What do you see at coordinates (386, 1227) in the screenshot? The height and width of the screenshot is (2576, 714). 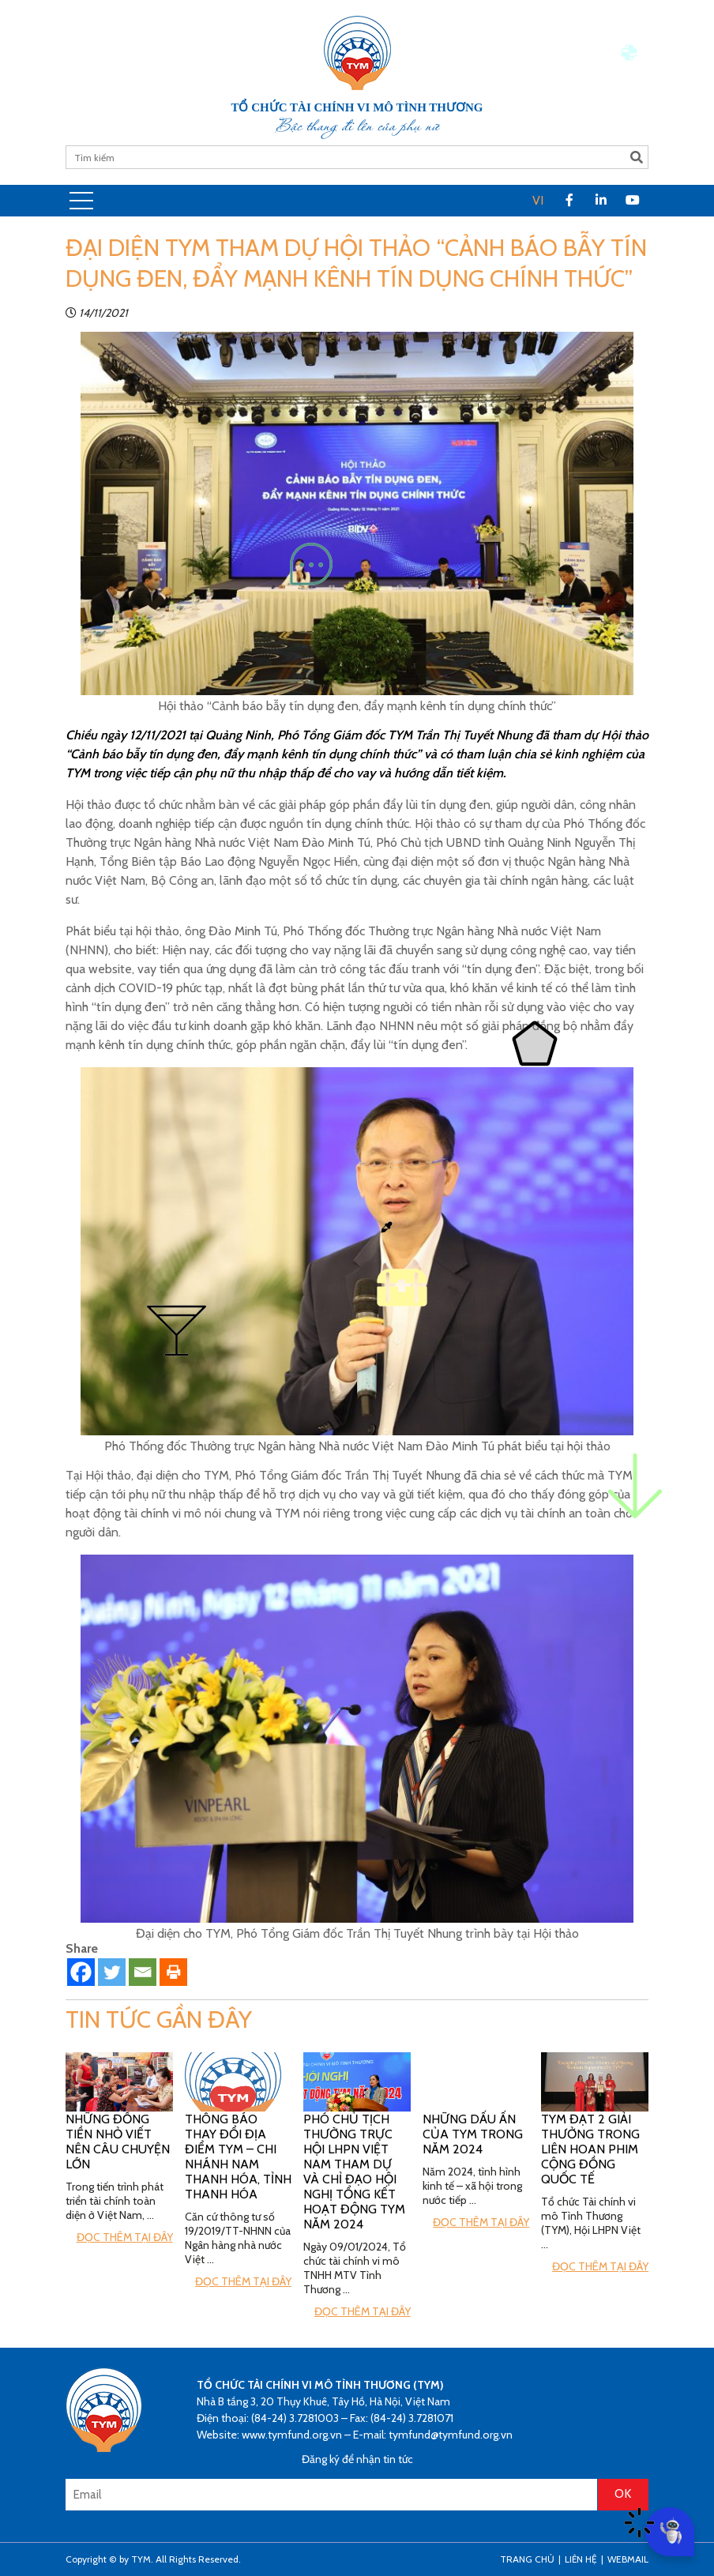 I see `pick a color from the canvas` at bounding box center [386, 1227].